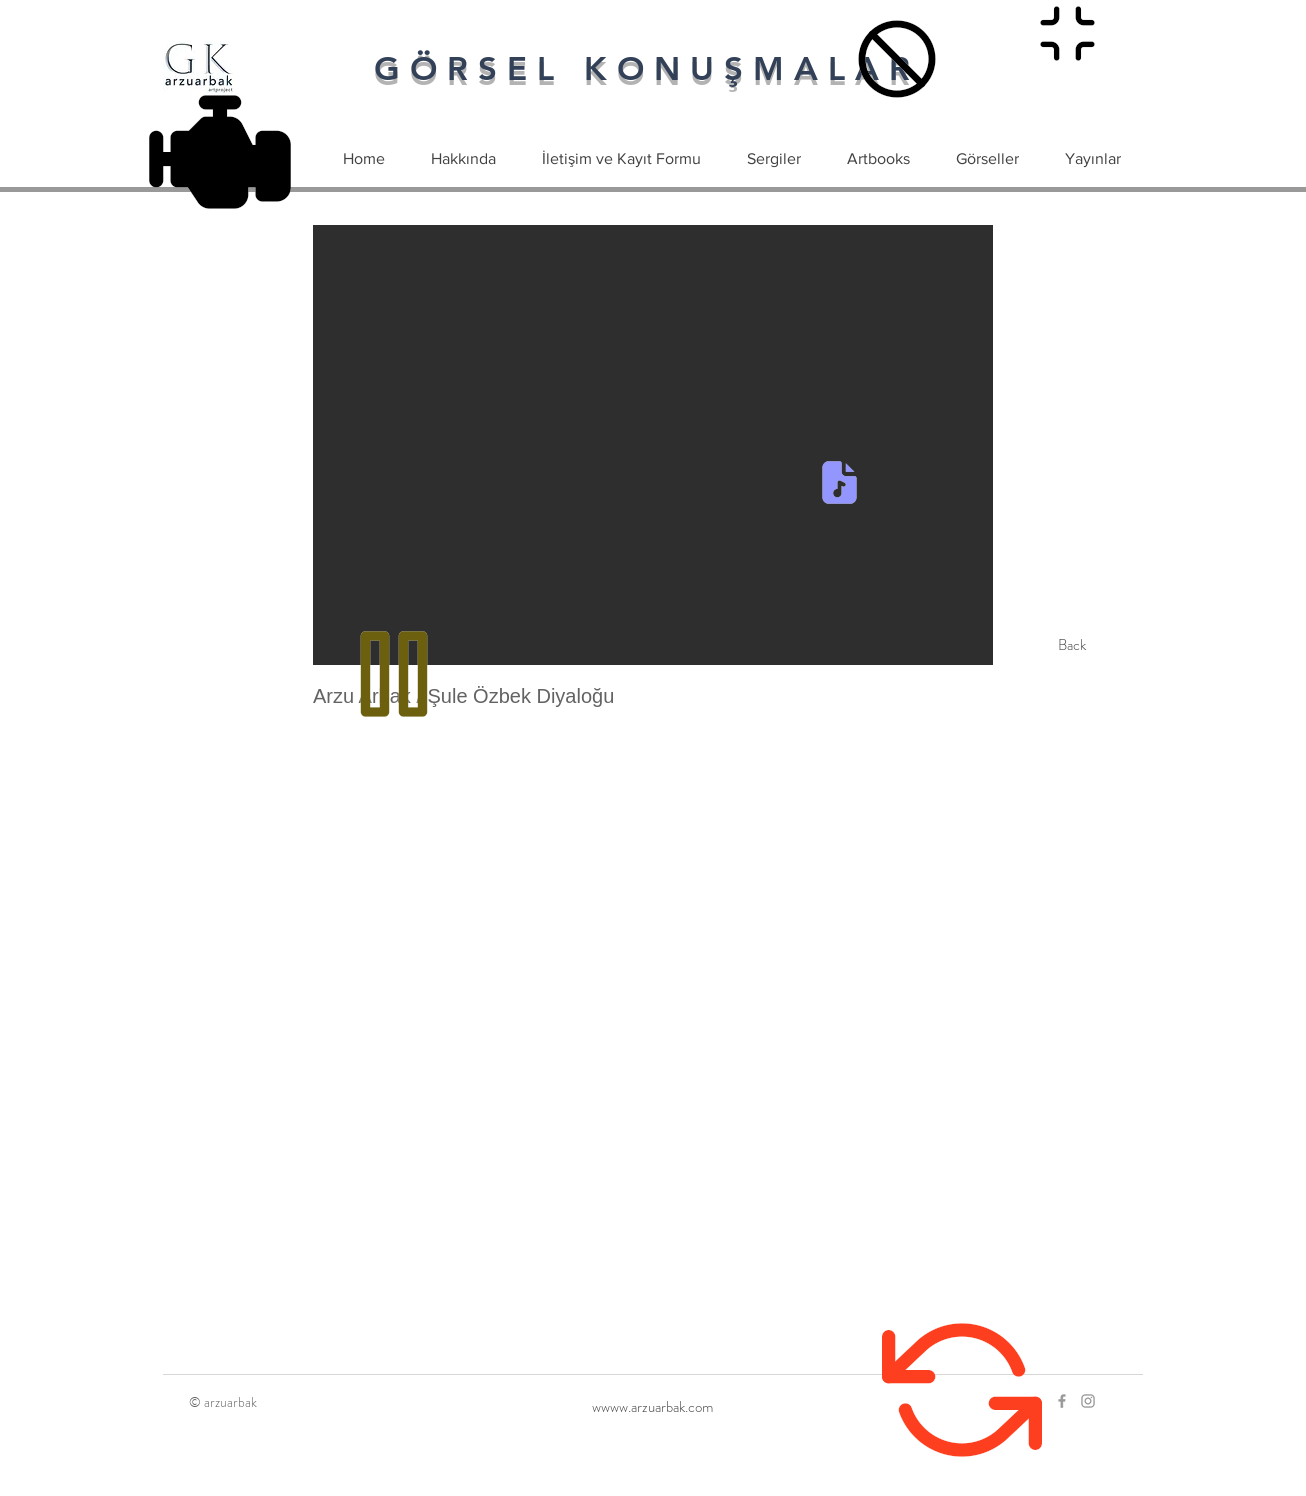 This screenshot has height=1496, width=1306. I want to click on refresh or reload content, so click(962, 1390).